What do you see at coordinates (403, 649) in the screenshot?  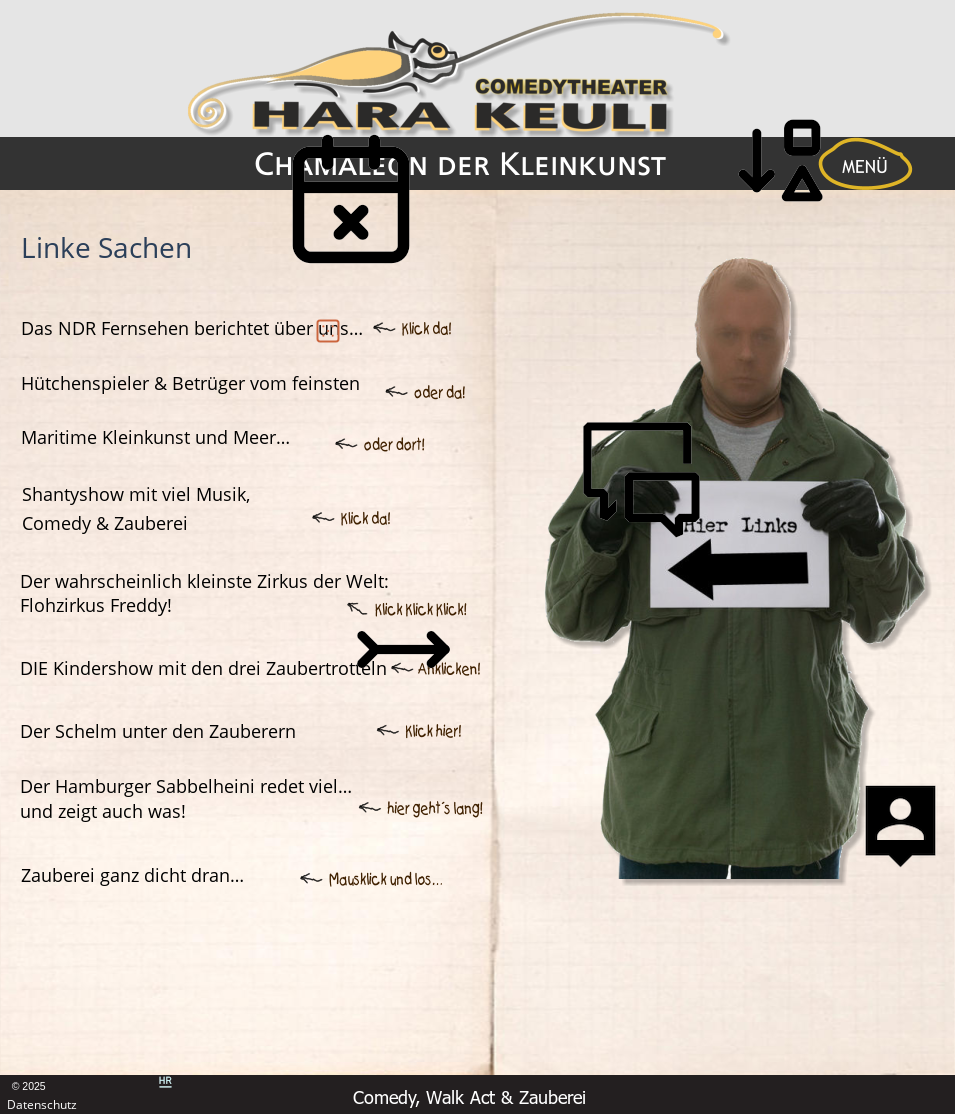 I see `continue to the next step` at bounding box center [403, 649].